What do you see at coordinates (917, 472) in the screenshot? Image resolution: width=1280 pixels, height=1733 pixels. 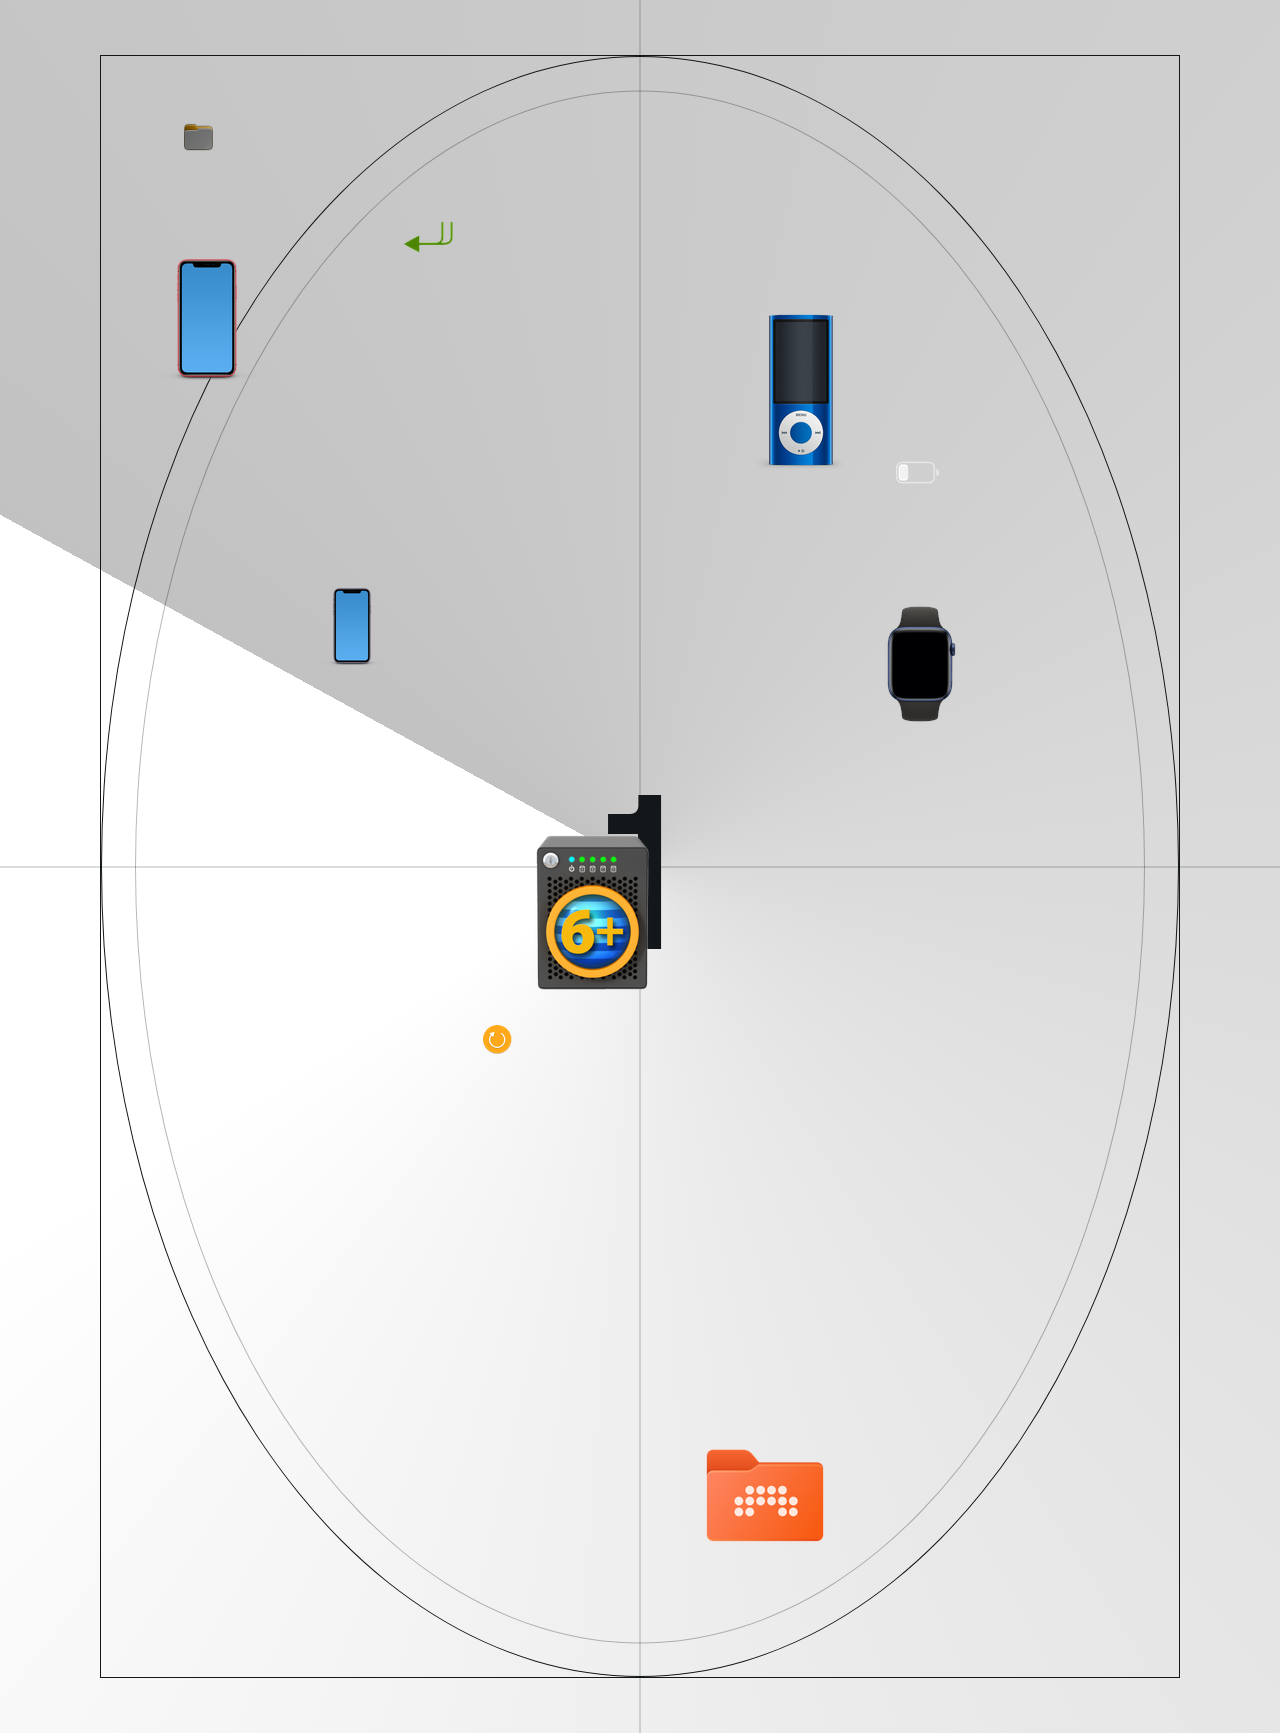 I see `indicates battery is at 20% charge` at bounding box center [917, 472].